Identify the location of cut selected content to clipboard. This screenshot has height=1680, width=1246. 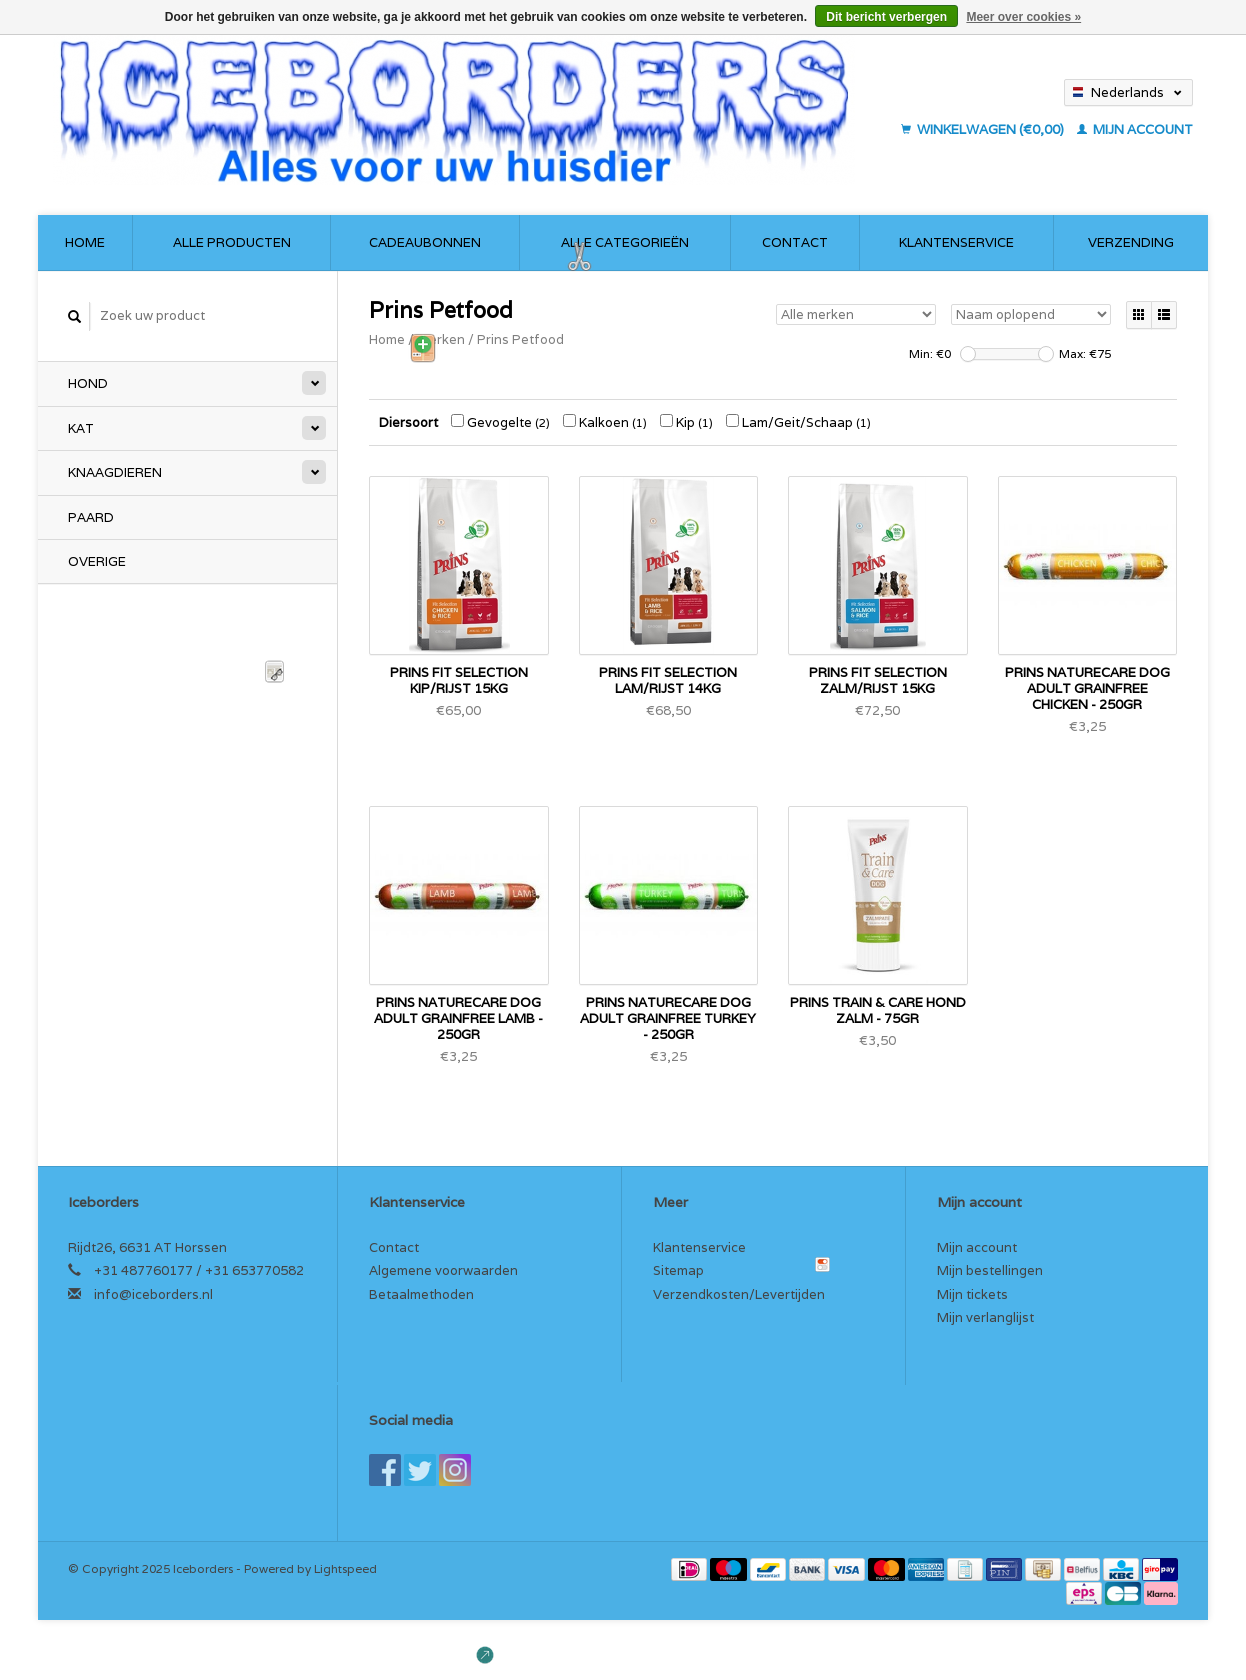
(579, 256).